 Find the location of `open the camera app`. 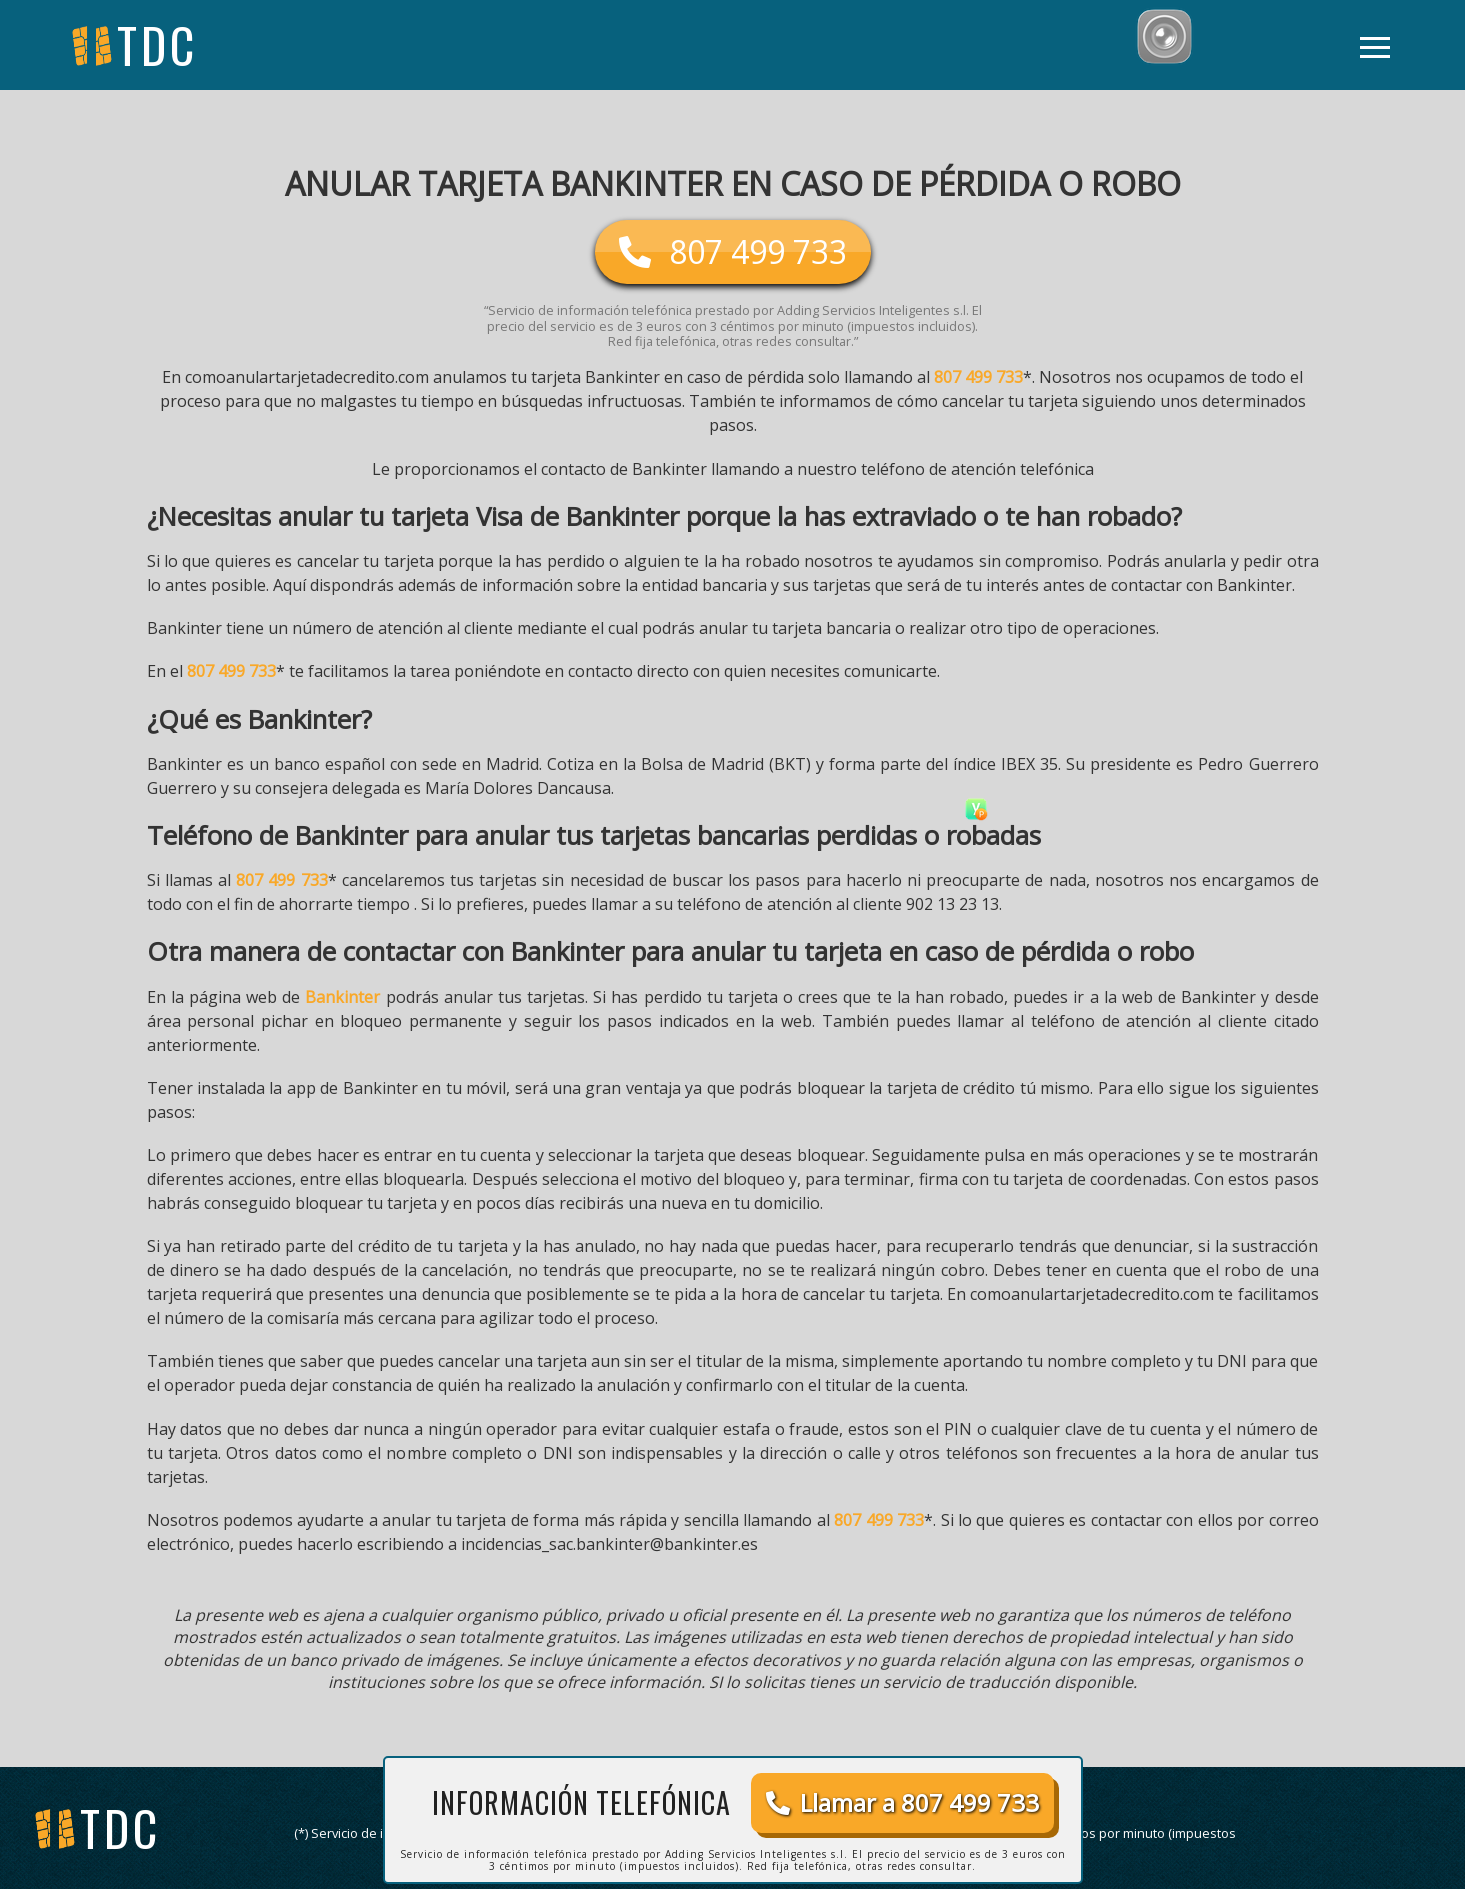

open the camera app is located at coordinates (1164, 36).